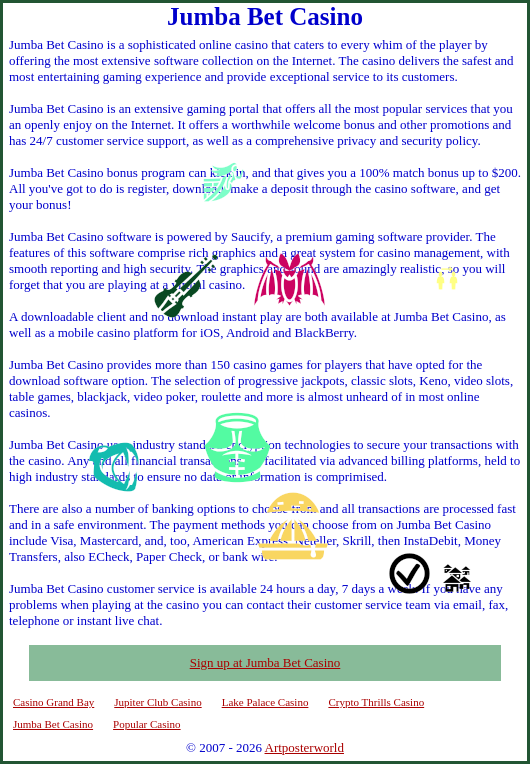 Image resolution: width=530 pixels, height=764 pixels. What do you see at coordinates (457, 578) in the screenshot?
I see `view village or settlement on map` at bounding box center [457, 578].